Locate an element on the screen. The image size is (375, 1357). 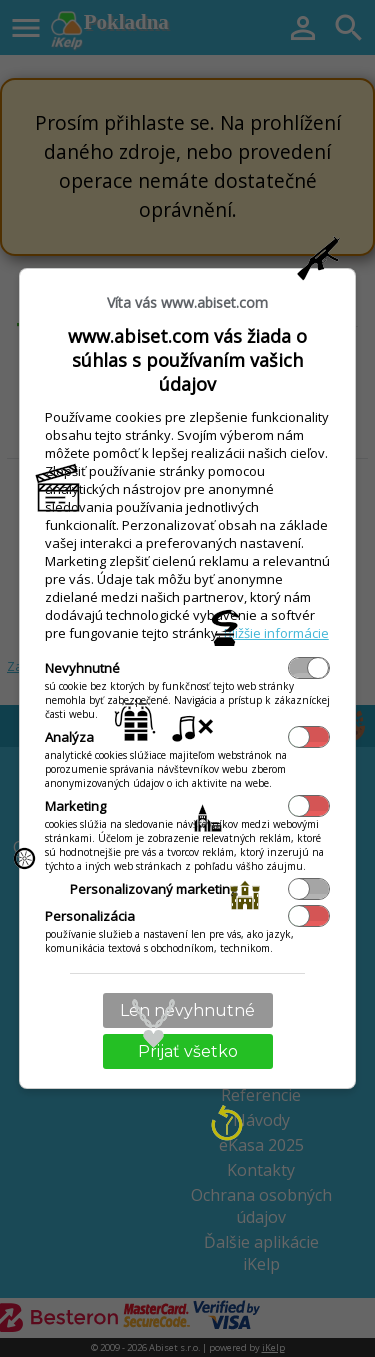
access potion or alchemy inventory is located at coordinates (224, 627).